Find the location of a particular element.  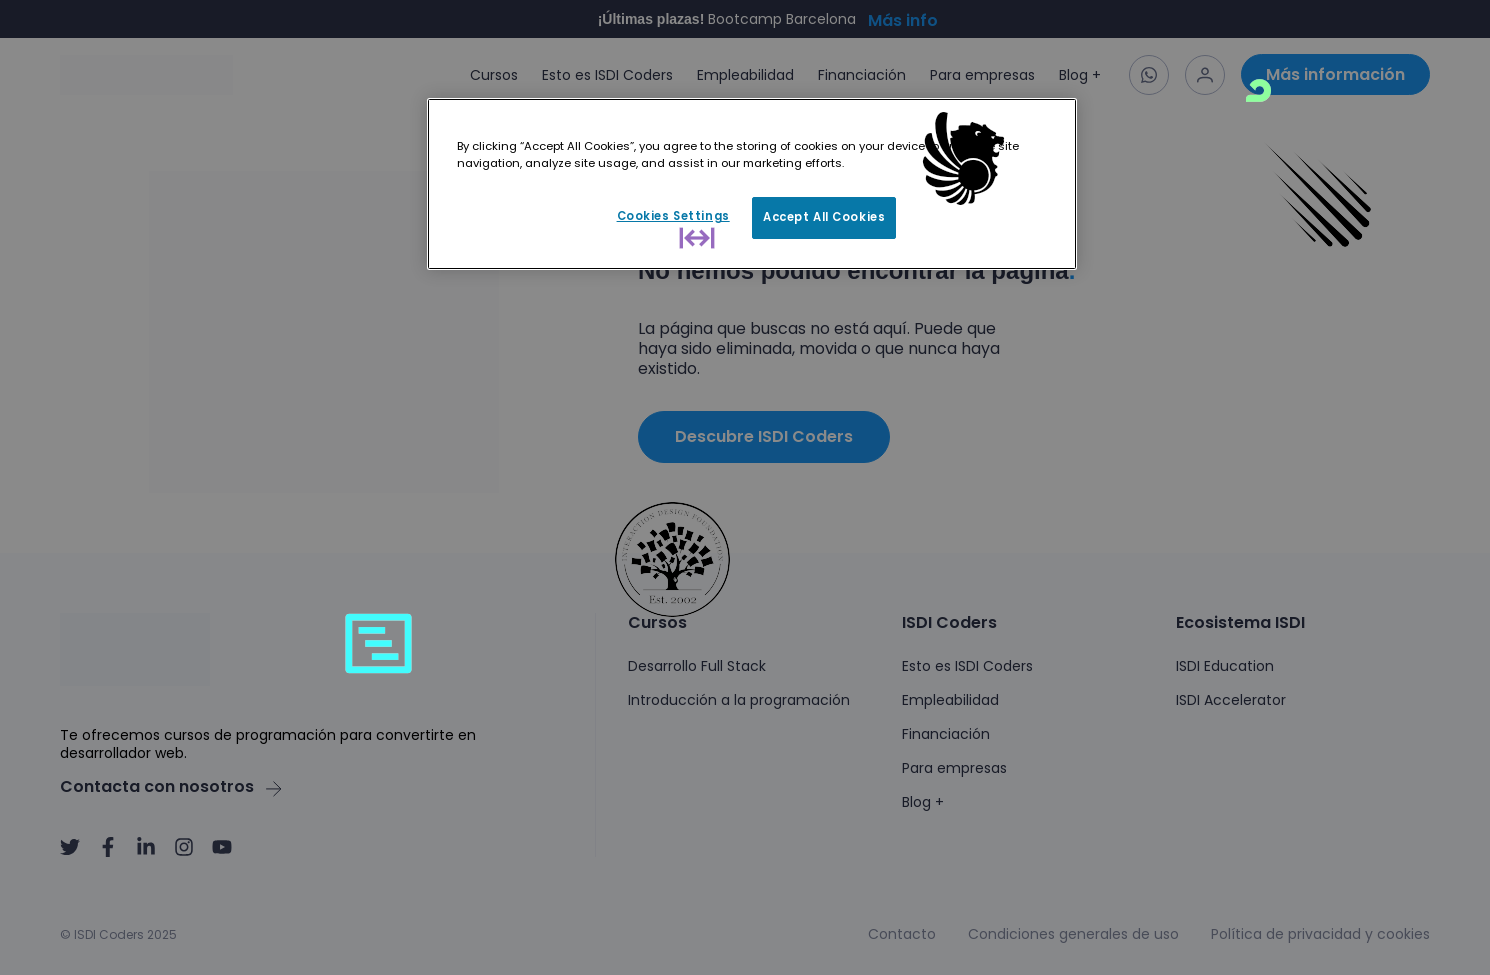

expand content to full width is located at coordinates (697, 238).